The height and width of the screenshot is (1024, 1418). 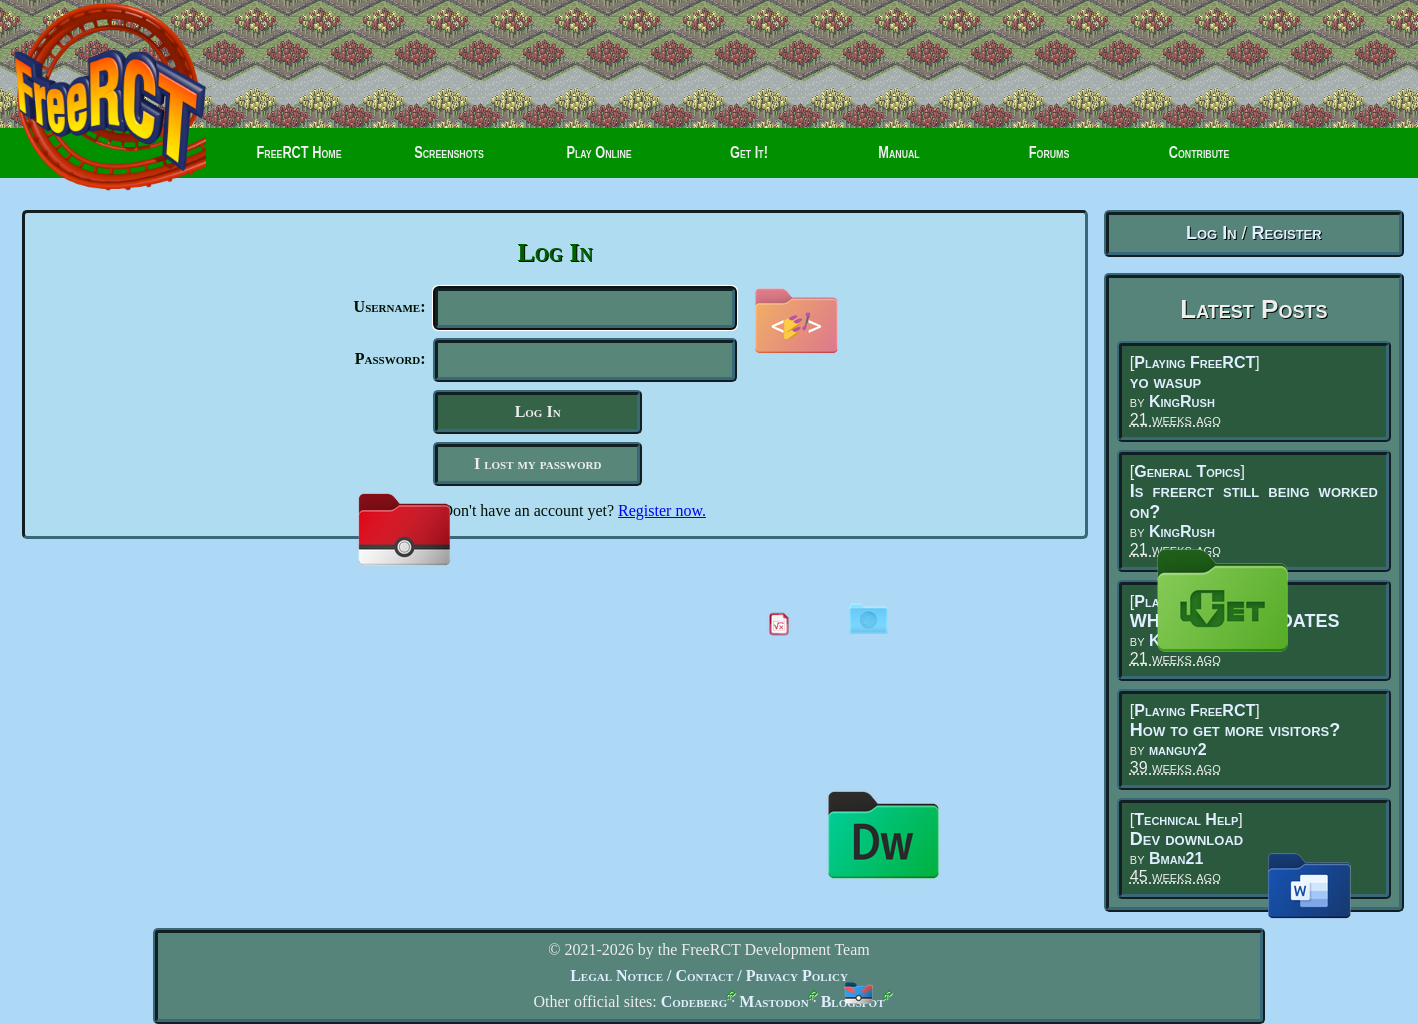 What do you see at coordinates (1222, 604) in the screenshot?
I see `open uGet download manager folder` at bounding box center [1222, 604].